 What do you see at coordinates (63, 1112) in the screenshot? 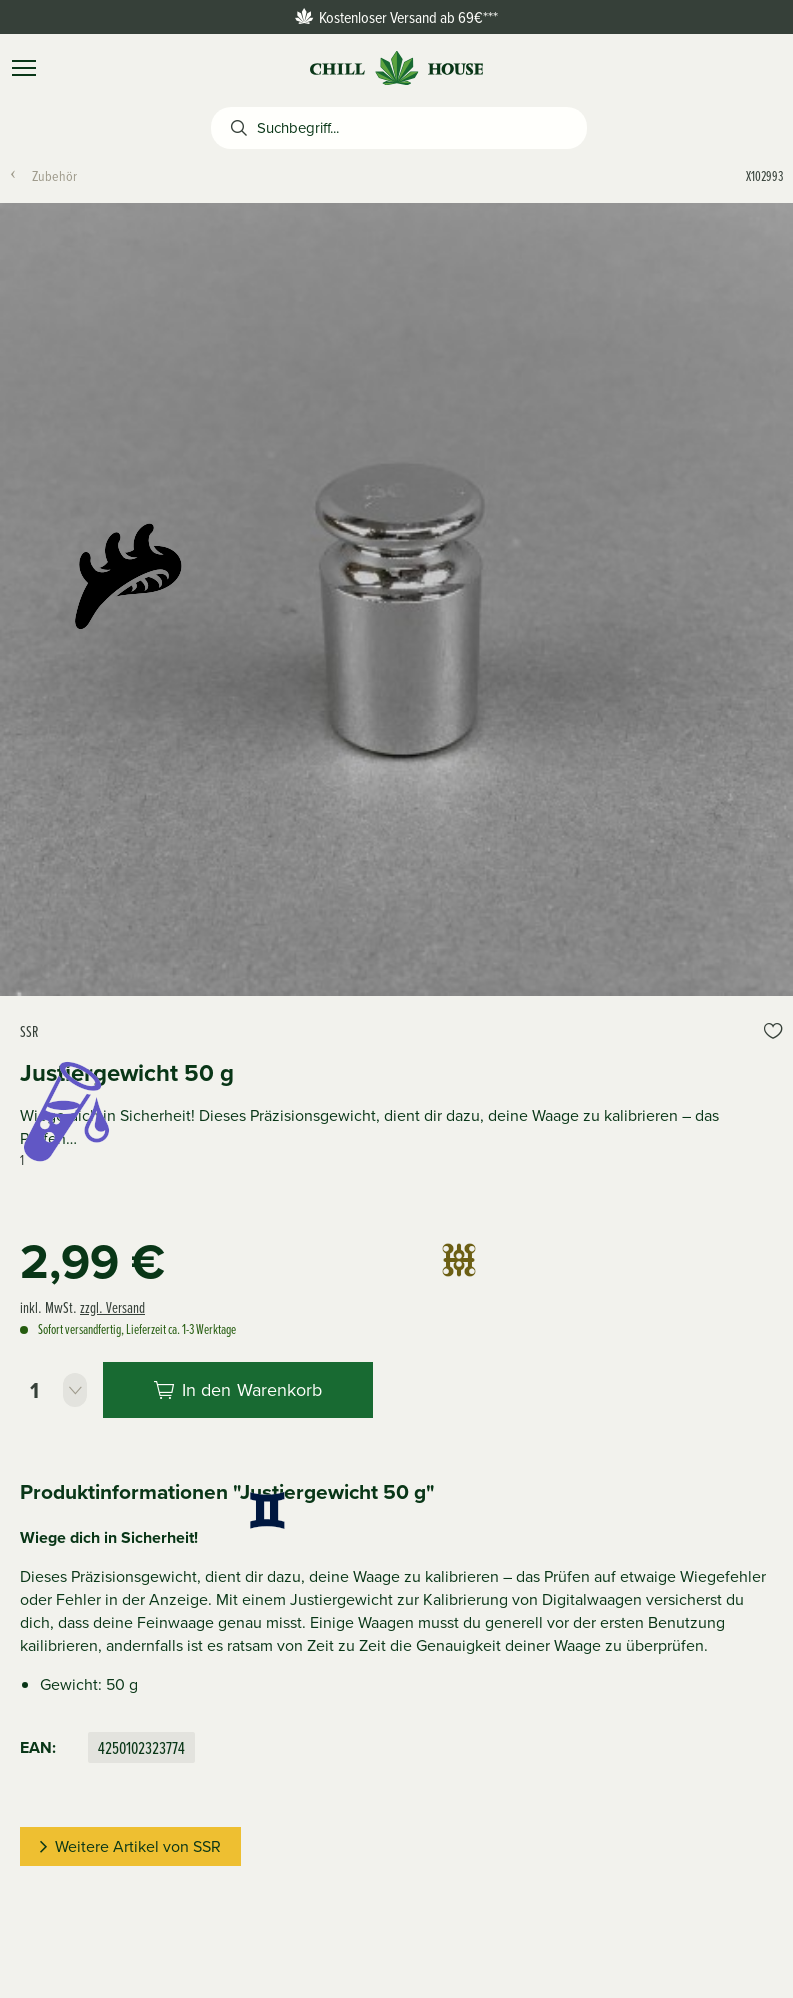
I see `indicates a chemistry or alchemy feature` at bounding box center [63, 1112].